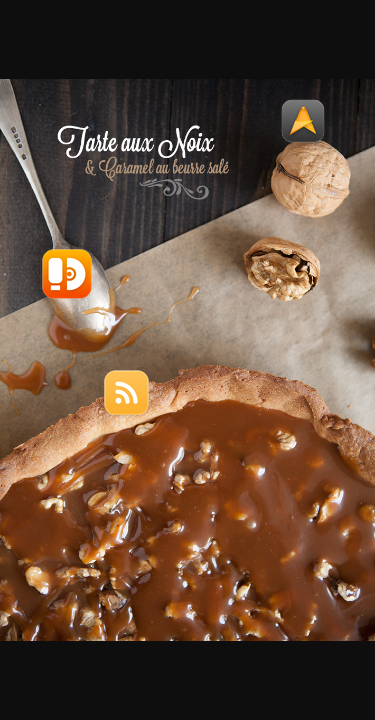 The image size is (375, 720). I want to click on open impression, a disk image writing utility, so click(67, 274).